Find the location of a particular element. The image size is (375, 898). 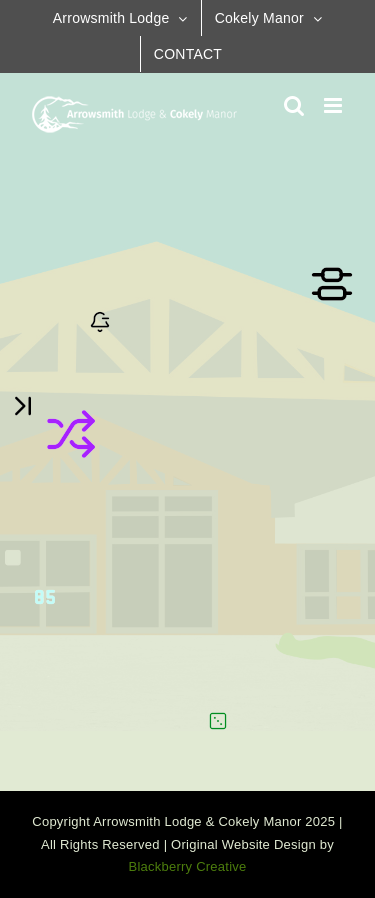

remove a notification is located at coordinates (100, 322).